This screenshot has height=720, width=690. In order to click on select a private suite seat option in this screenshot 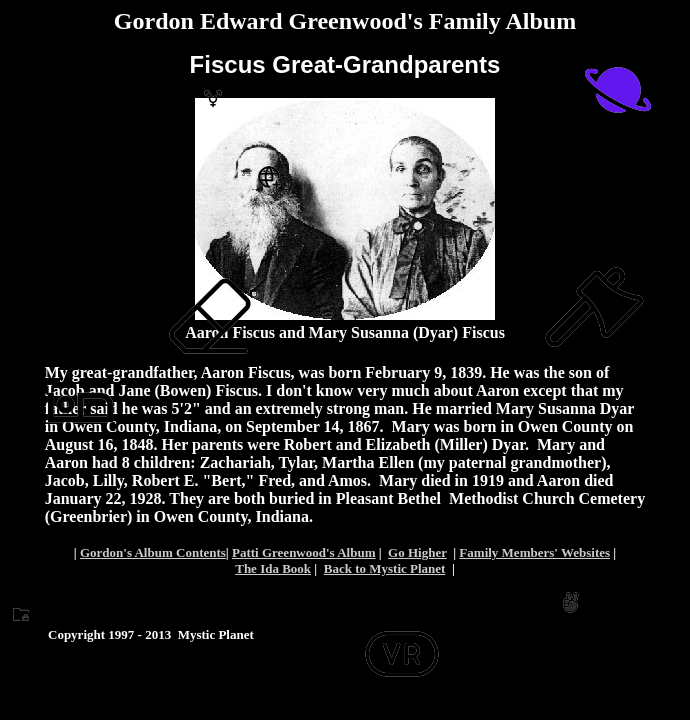, I will do `click(80, 407)`.